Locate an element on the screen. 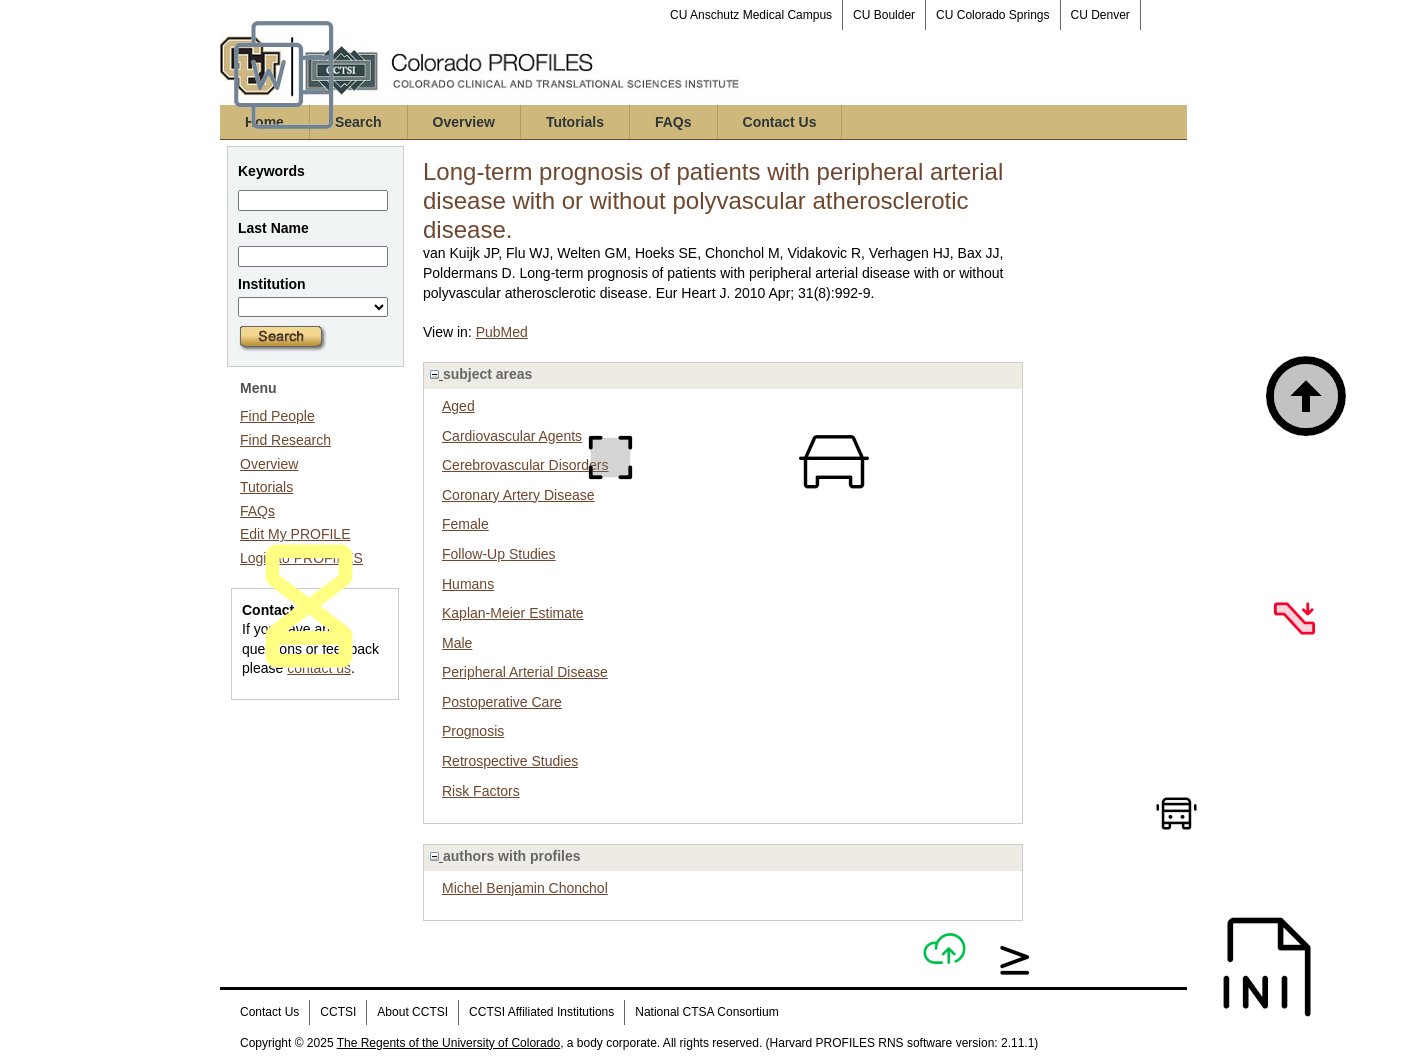  indicates escalator going down is located at coordinates (1294, 618).